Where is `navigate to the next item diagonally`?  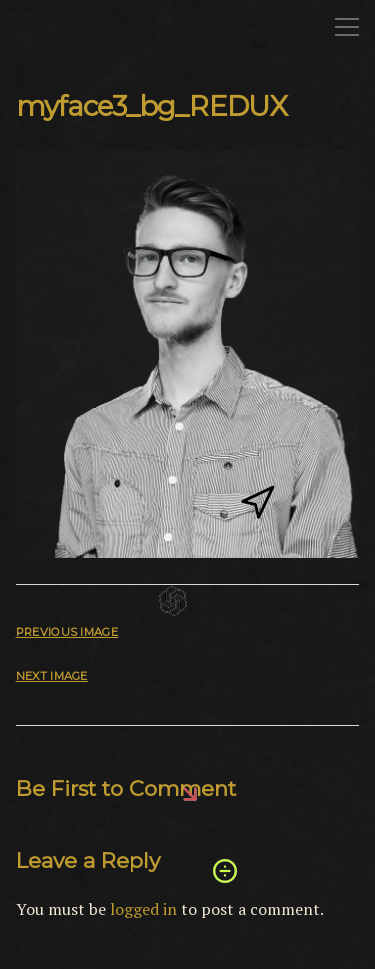
navigate to the next item diagonally is located at coordinates (190, 794).